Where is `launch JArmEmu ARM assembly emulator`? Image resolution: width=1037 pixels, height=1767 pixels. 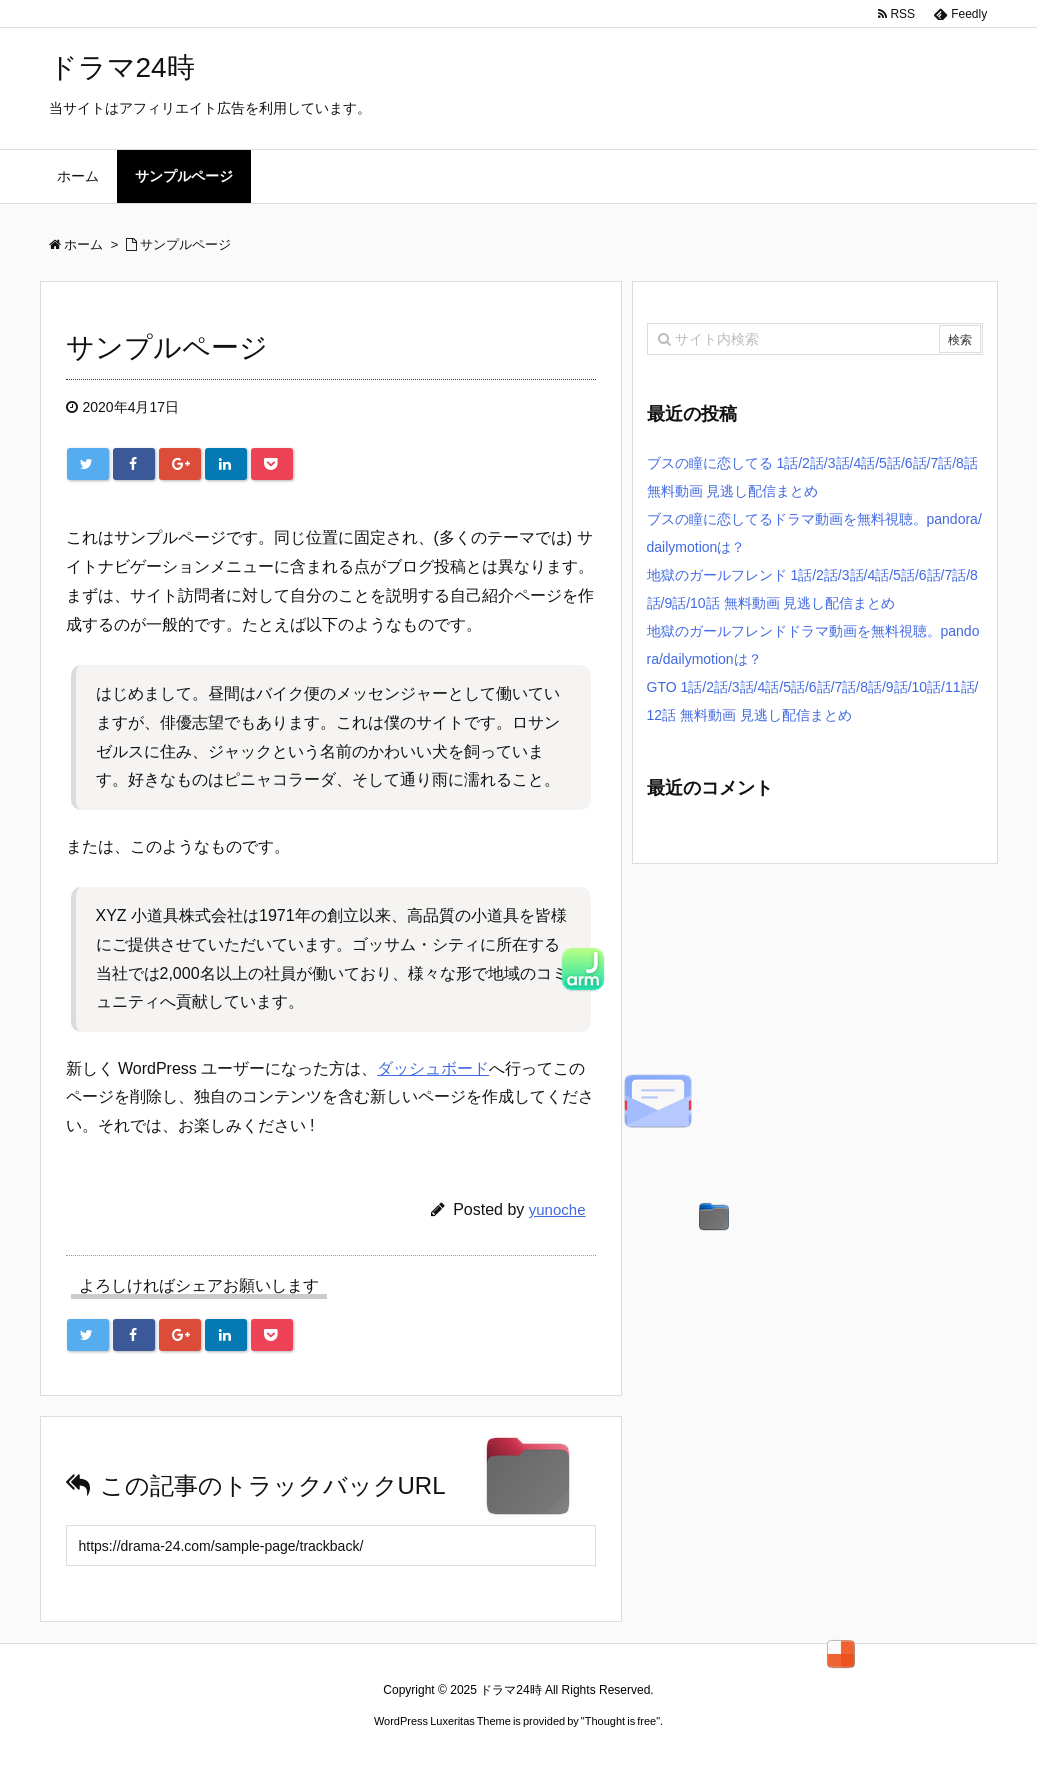
launch JArmEmu ARM assembly emulator is located at coordinates (583, 969).